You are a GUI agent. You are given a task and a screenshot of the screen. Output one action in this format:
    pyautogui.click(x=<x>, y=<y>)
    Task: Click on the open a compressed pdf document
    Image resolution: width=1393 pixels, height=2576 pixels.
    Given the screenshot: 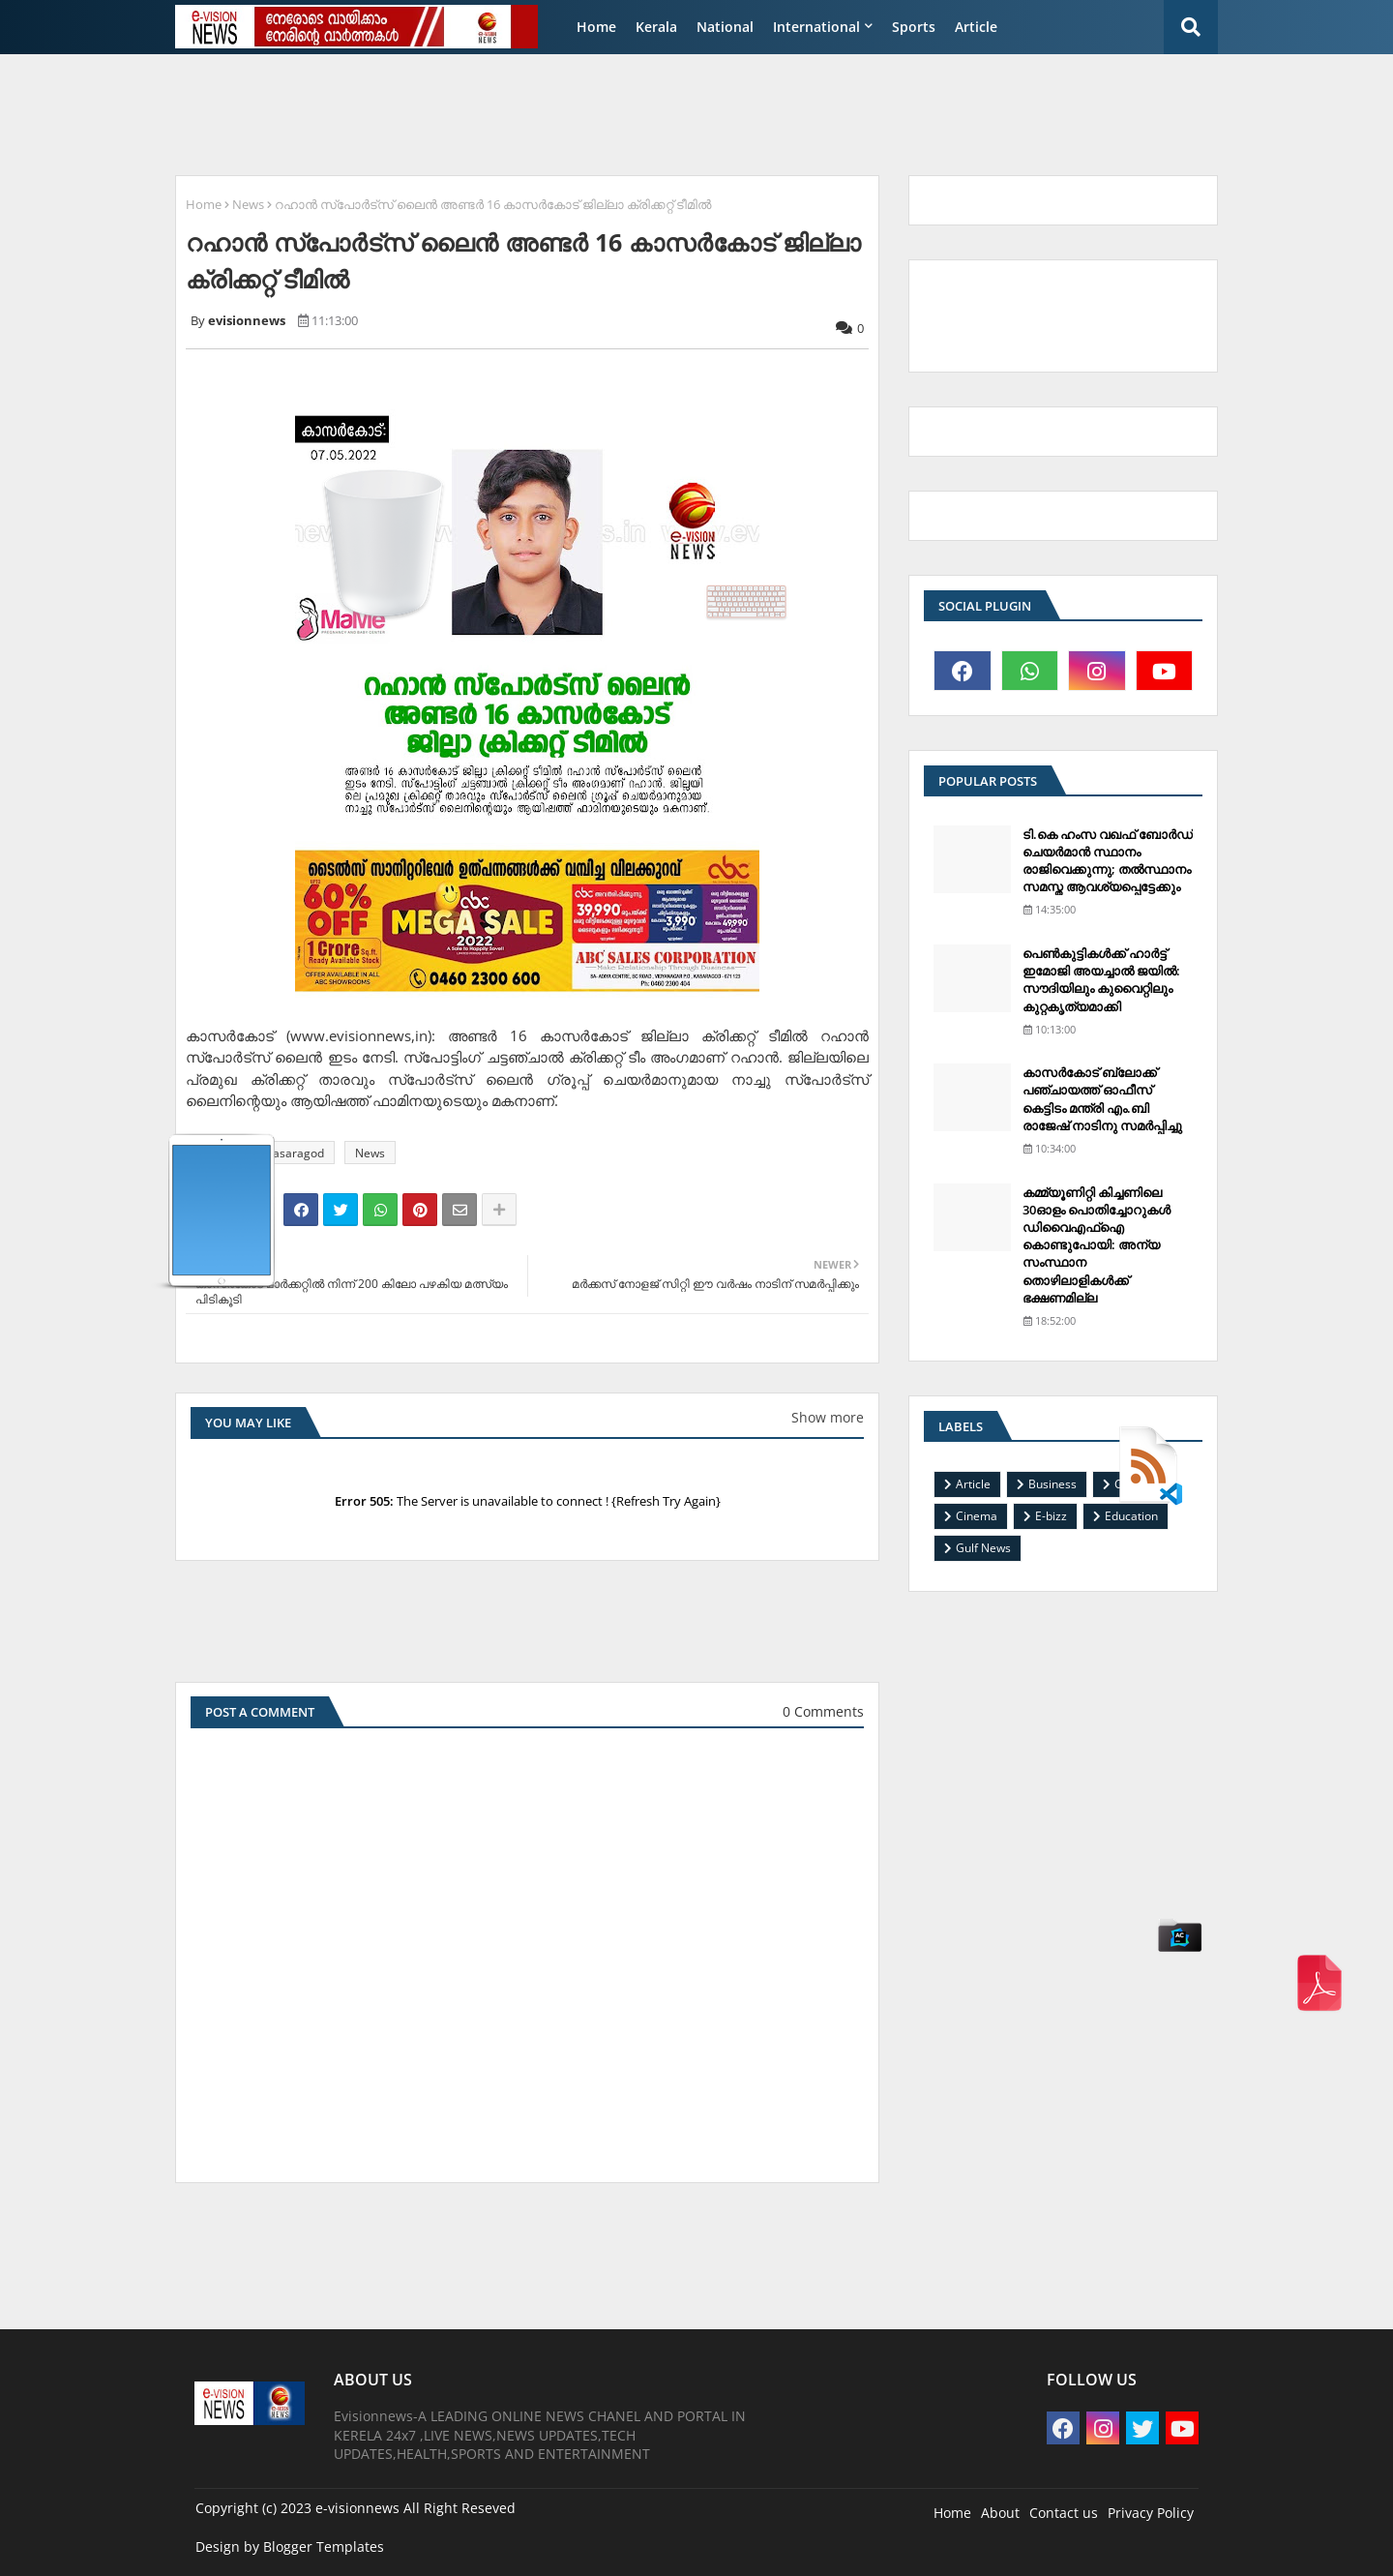 What is the action you would take?
    pyautogui.click(x=1319, y=1983)
    